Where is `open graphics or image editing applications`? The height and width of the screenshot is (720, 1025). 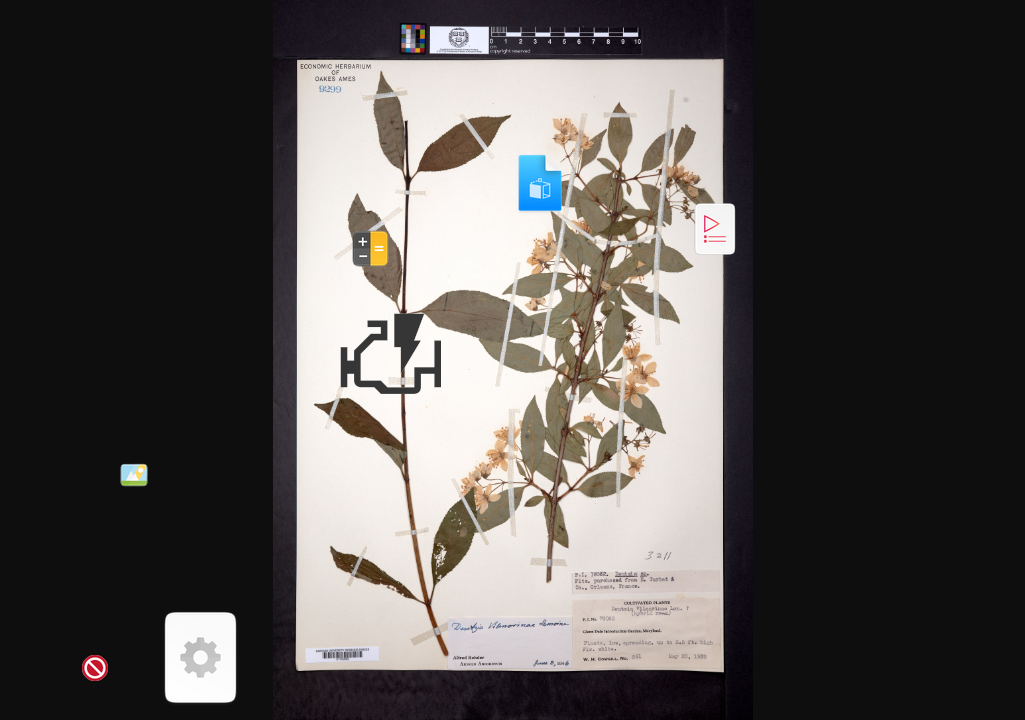 open graphics or image editing applications is located at coordinates (134, 475).